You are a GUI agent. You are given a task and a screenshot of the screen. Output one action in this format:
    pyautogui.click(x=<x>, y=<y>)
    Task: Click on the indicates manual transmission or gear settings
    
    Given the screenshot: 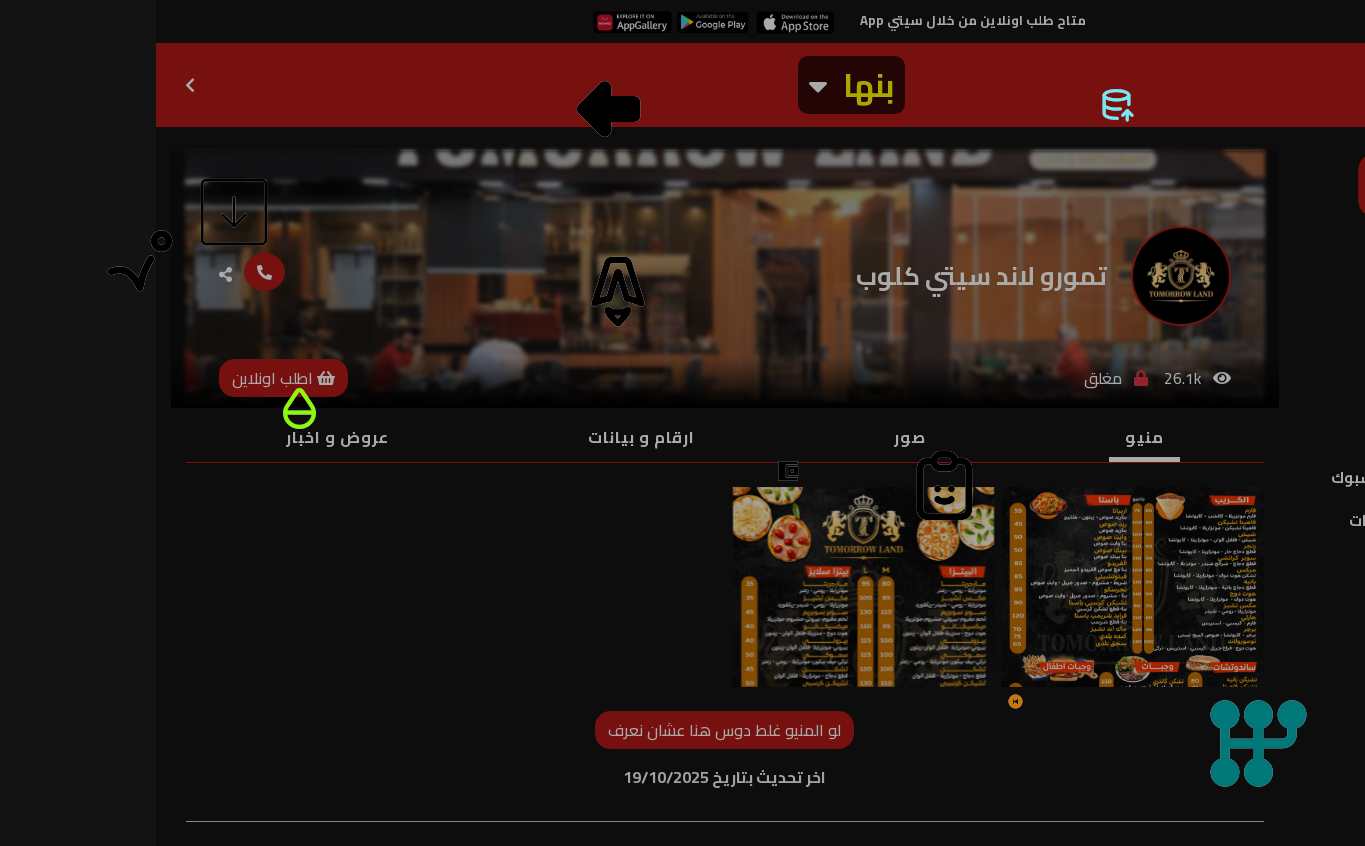 What is the action you would take?
    pyautogui.click(x=1258, y=743)
    